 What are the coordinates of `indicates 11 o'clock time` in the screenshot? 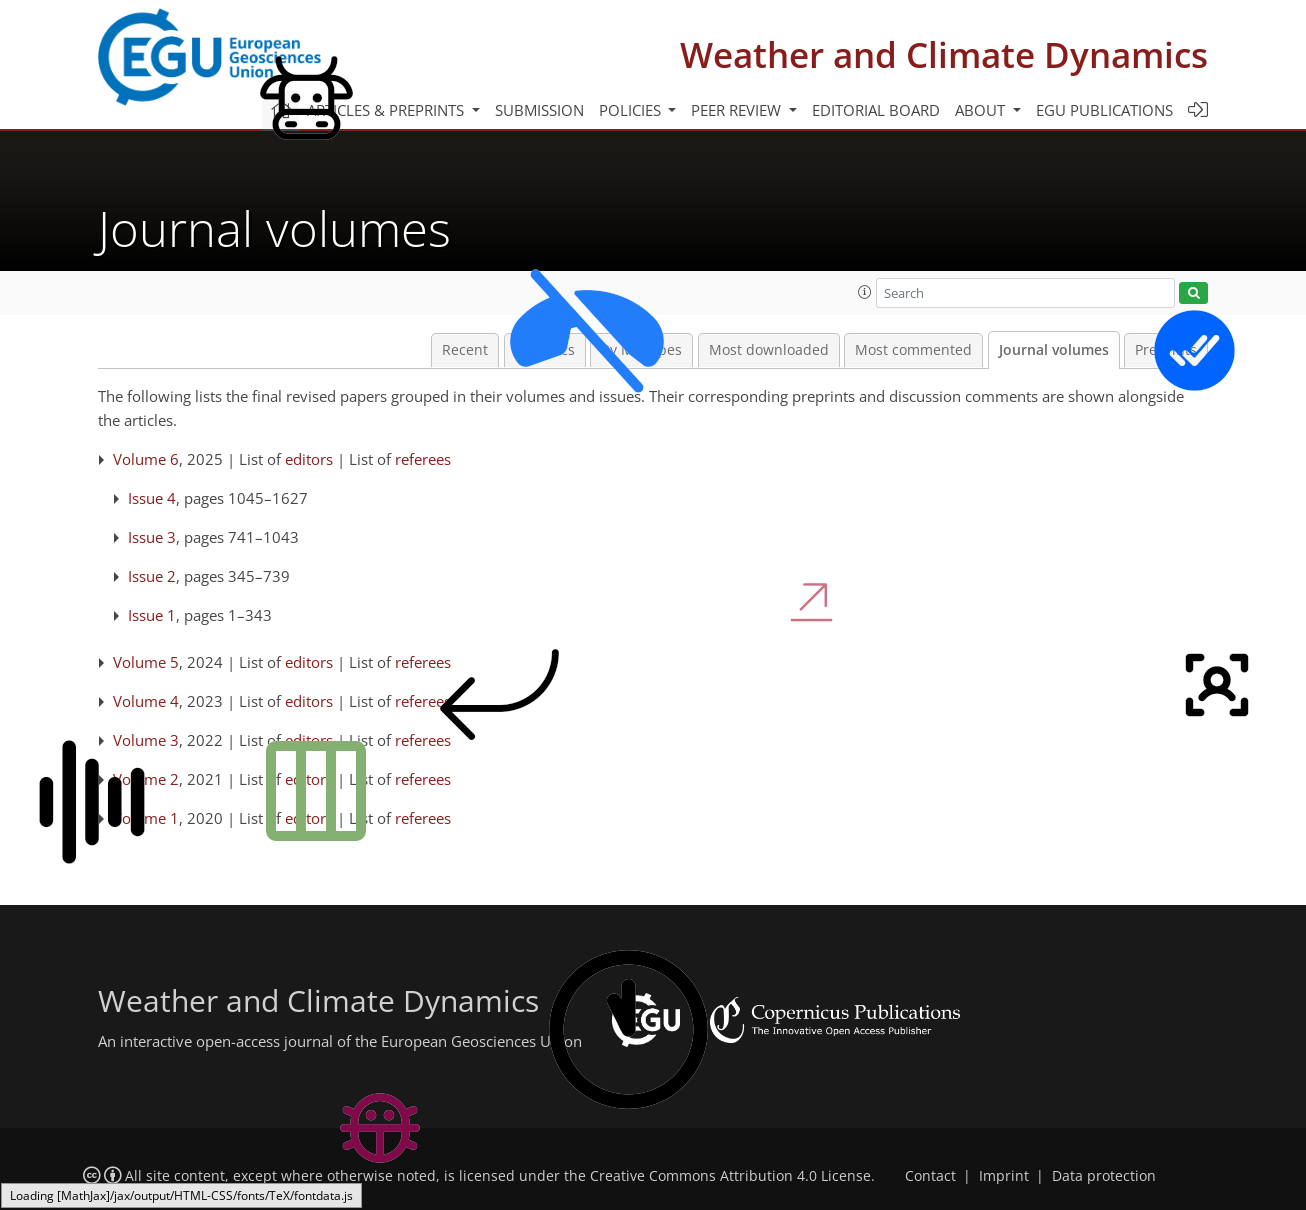 It's located at (628, 1029).